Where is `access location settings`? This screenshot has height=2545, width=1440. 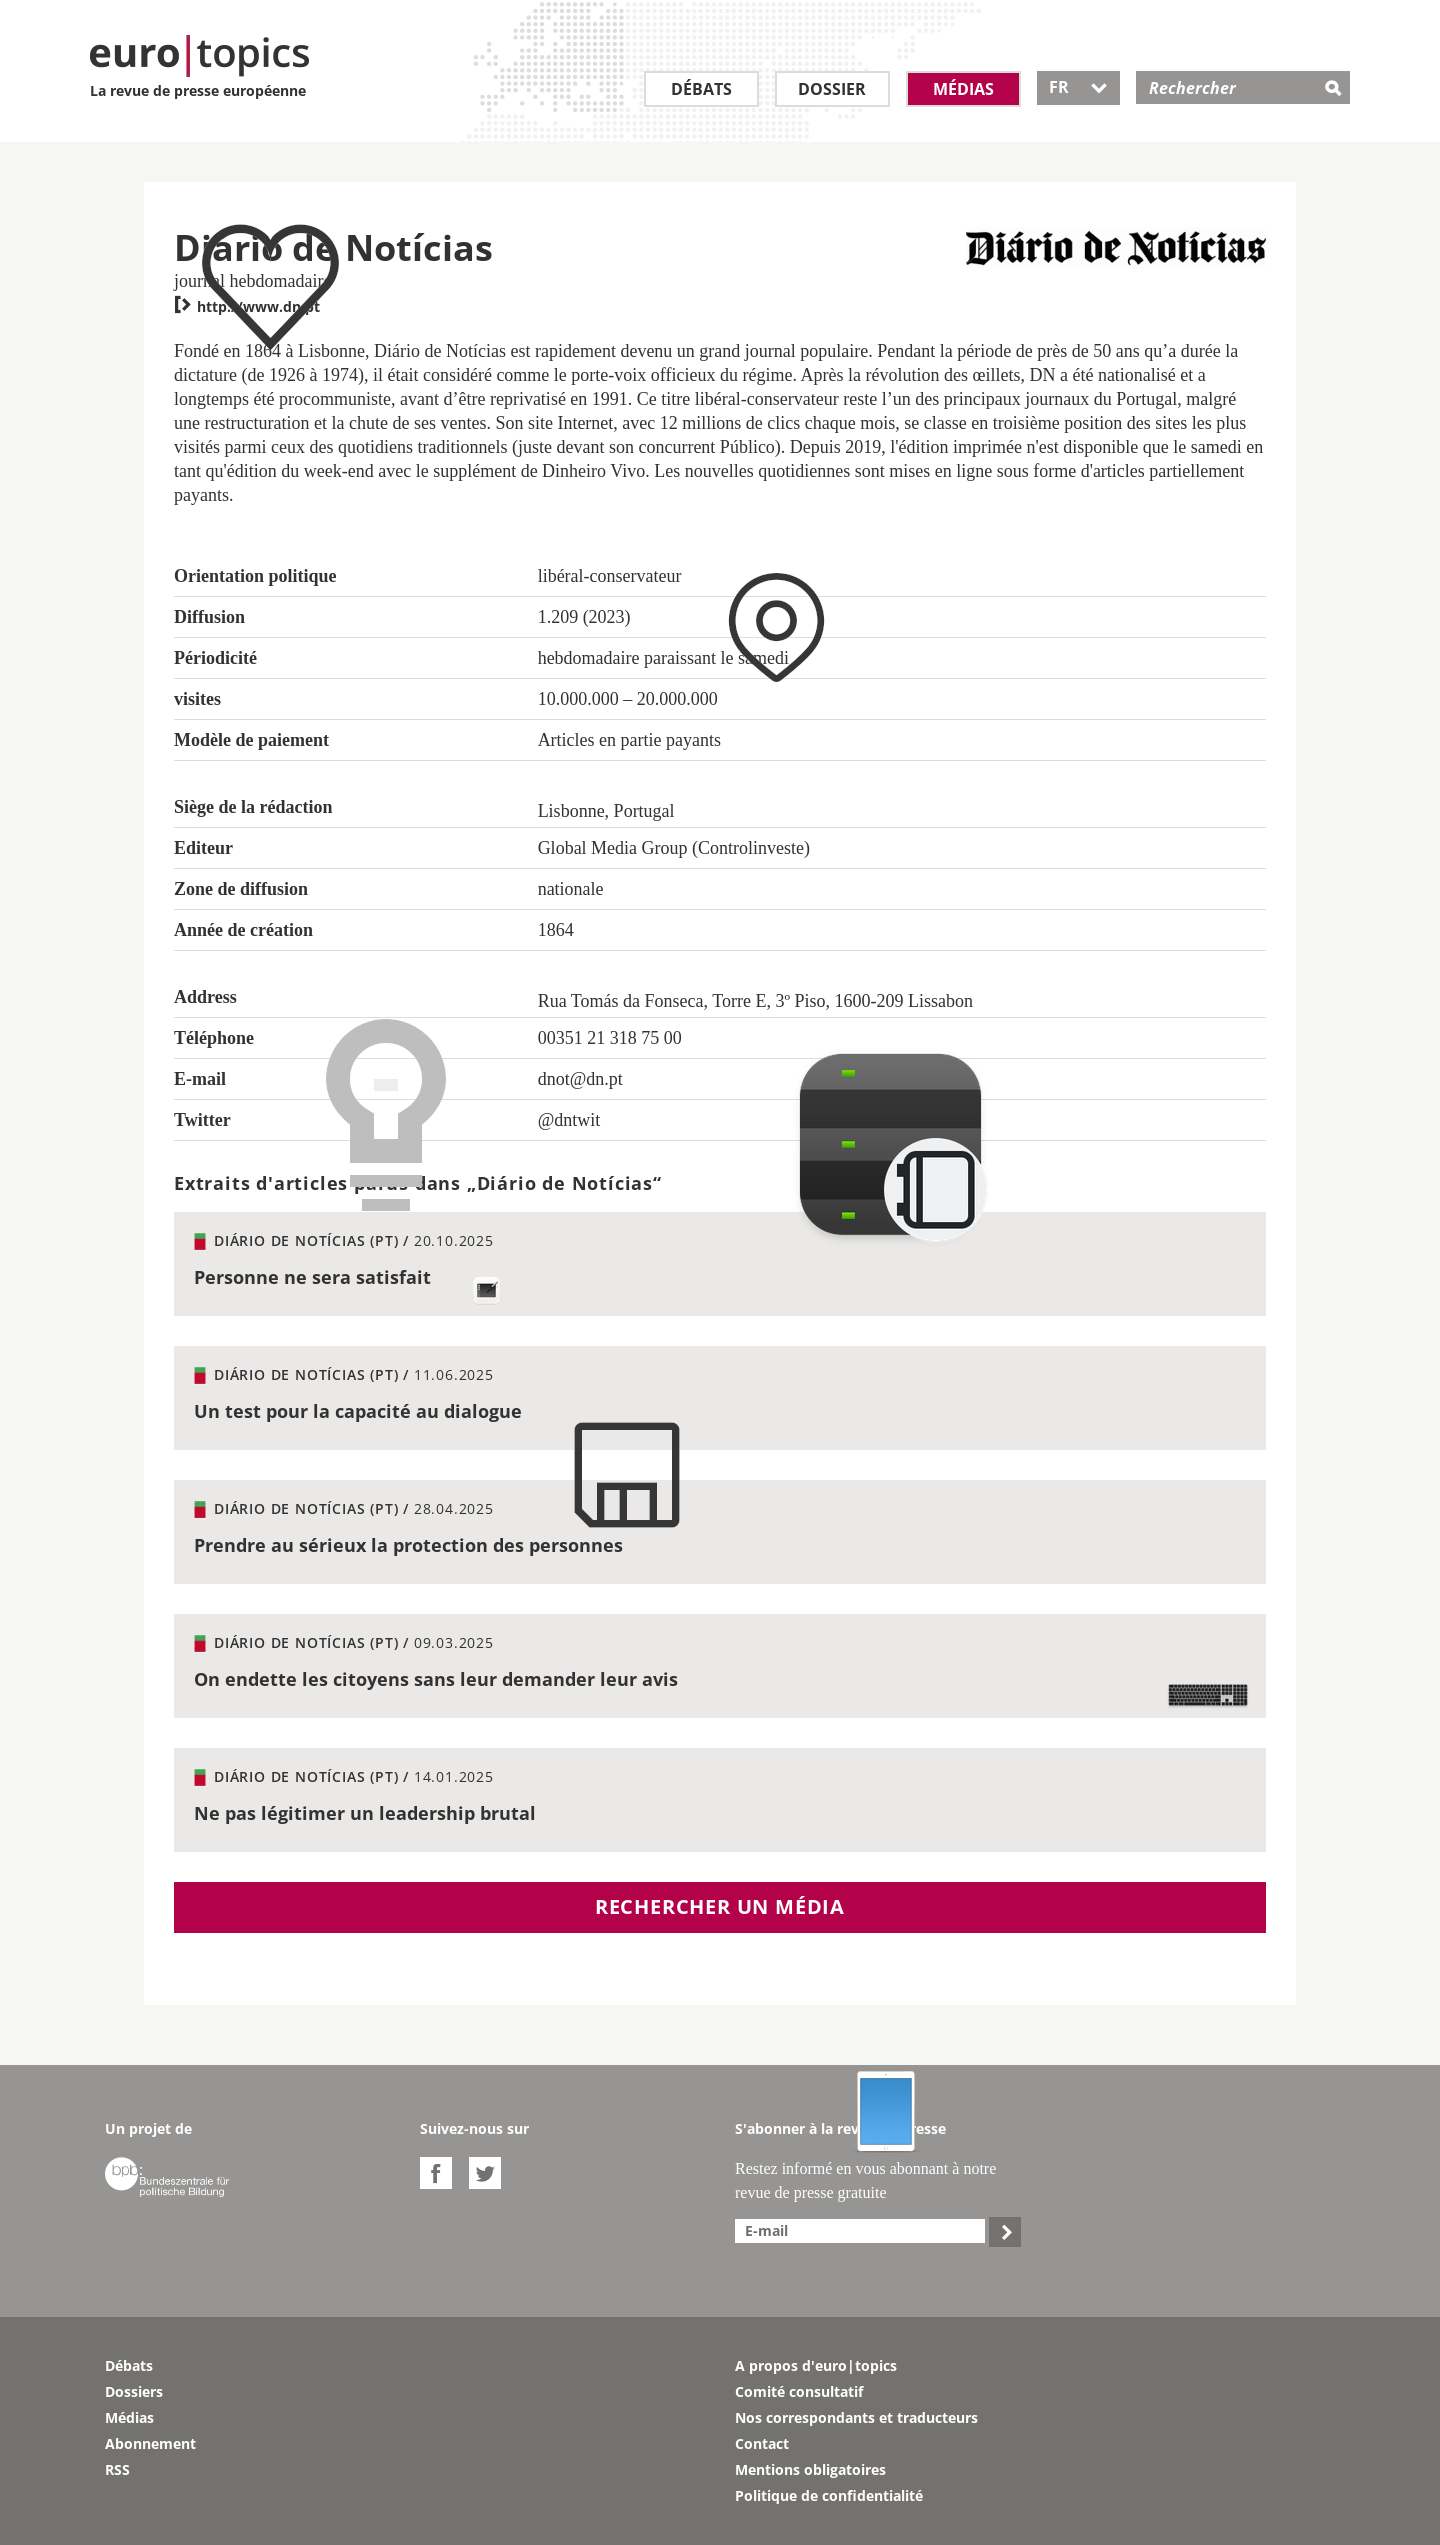 access location settings is located at coordinates (776, 627).